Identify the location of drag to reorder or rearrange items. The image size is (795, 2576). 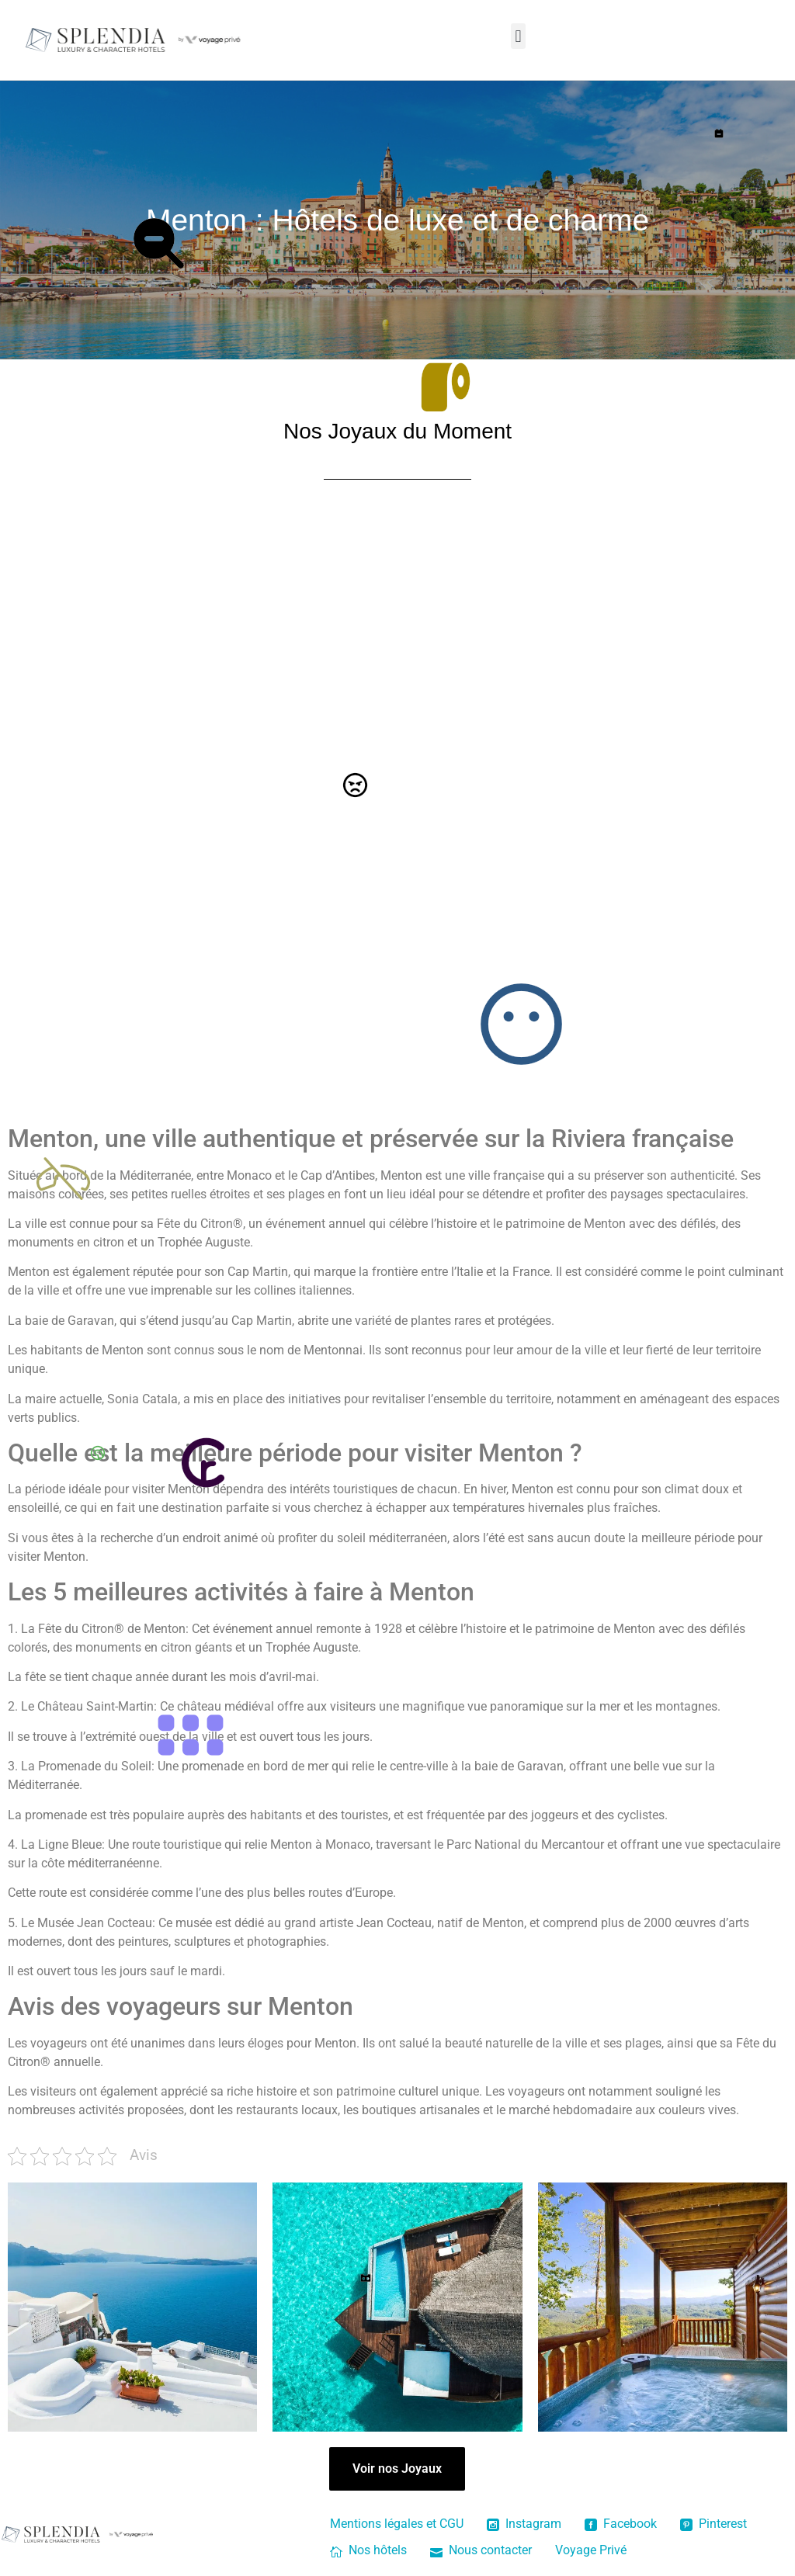
(190, 1735).